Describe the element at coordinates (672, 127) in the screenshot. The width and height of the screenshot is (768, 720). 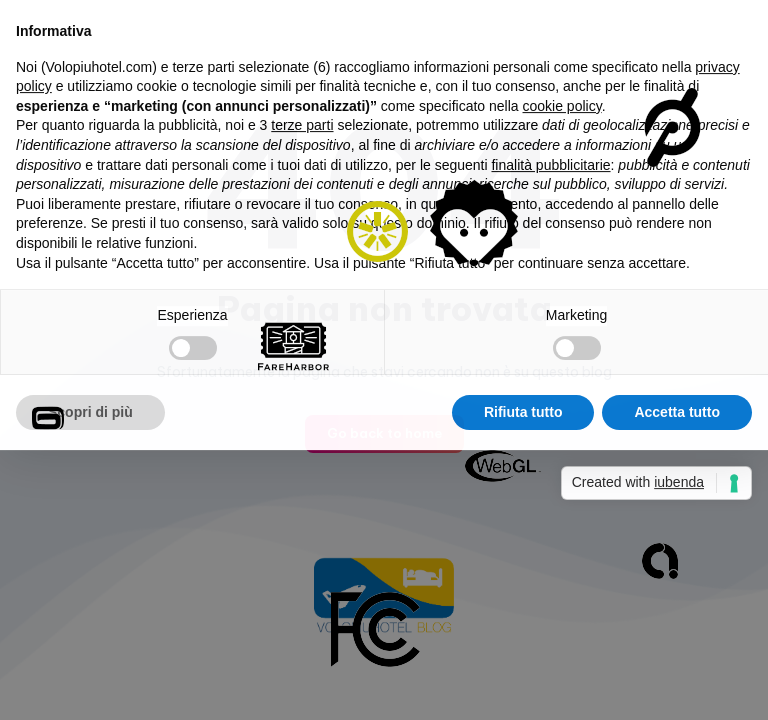
I see `open the Peloton app` at that location.